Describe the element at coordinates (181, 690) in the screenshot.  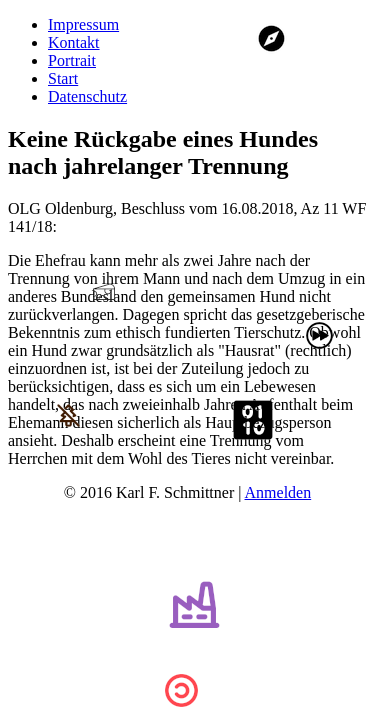
I see `indicates copyleft licensing status` at that location.